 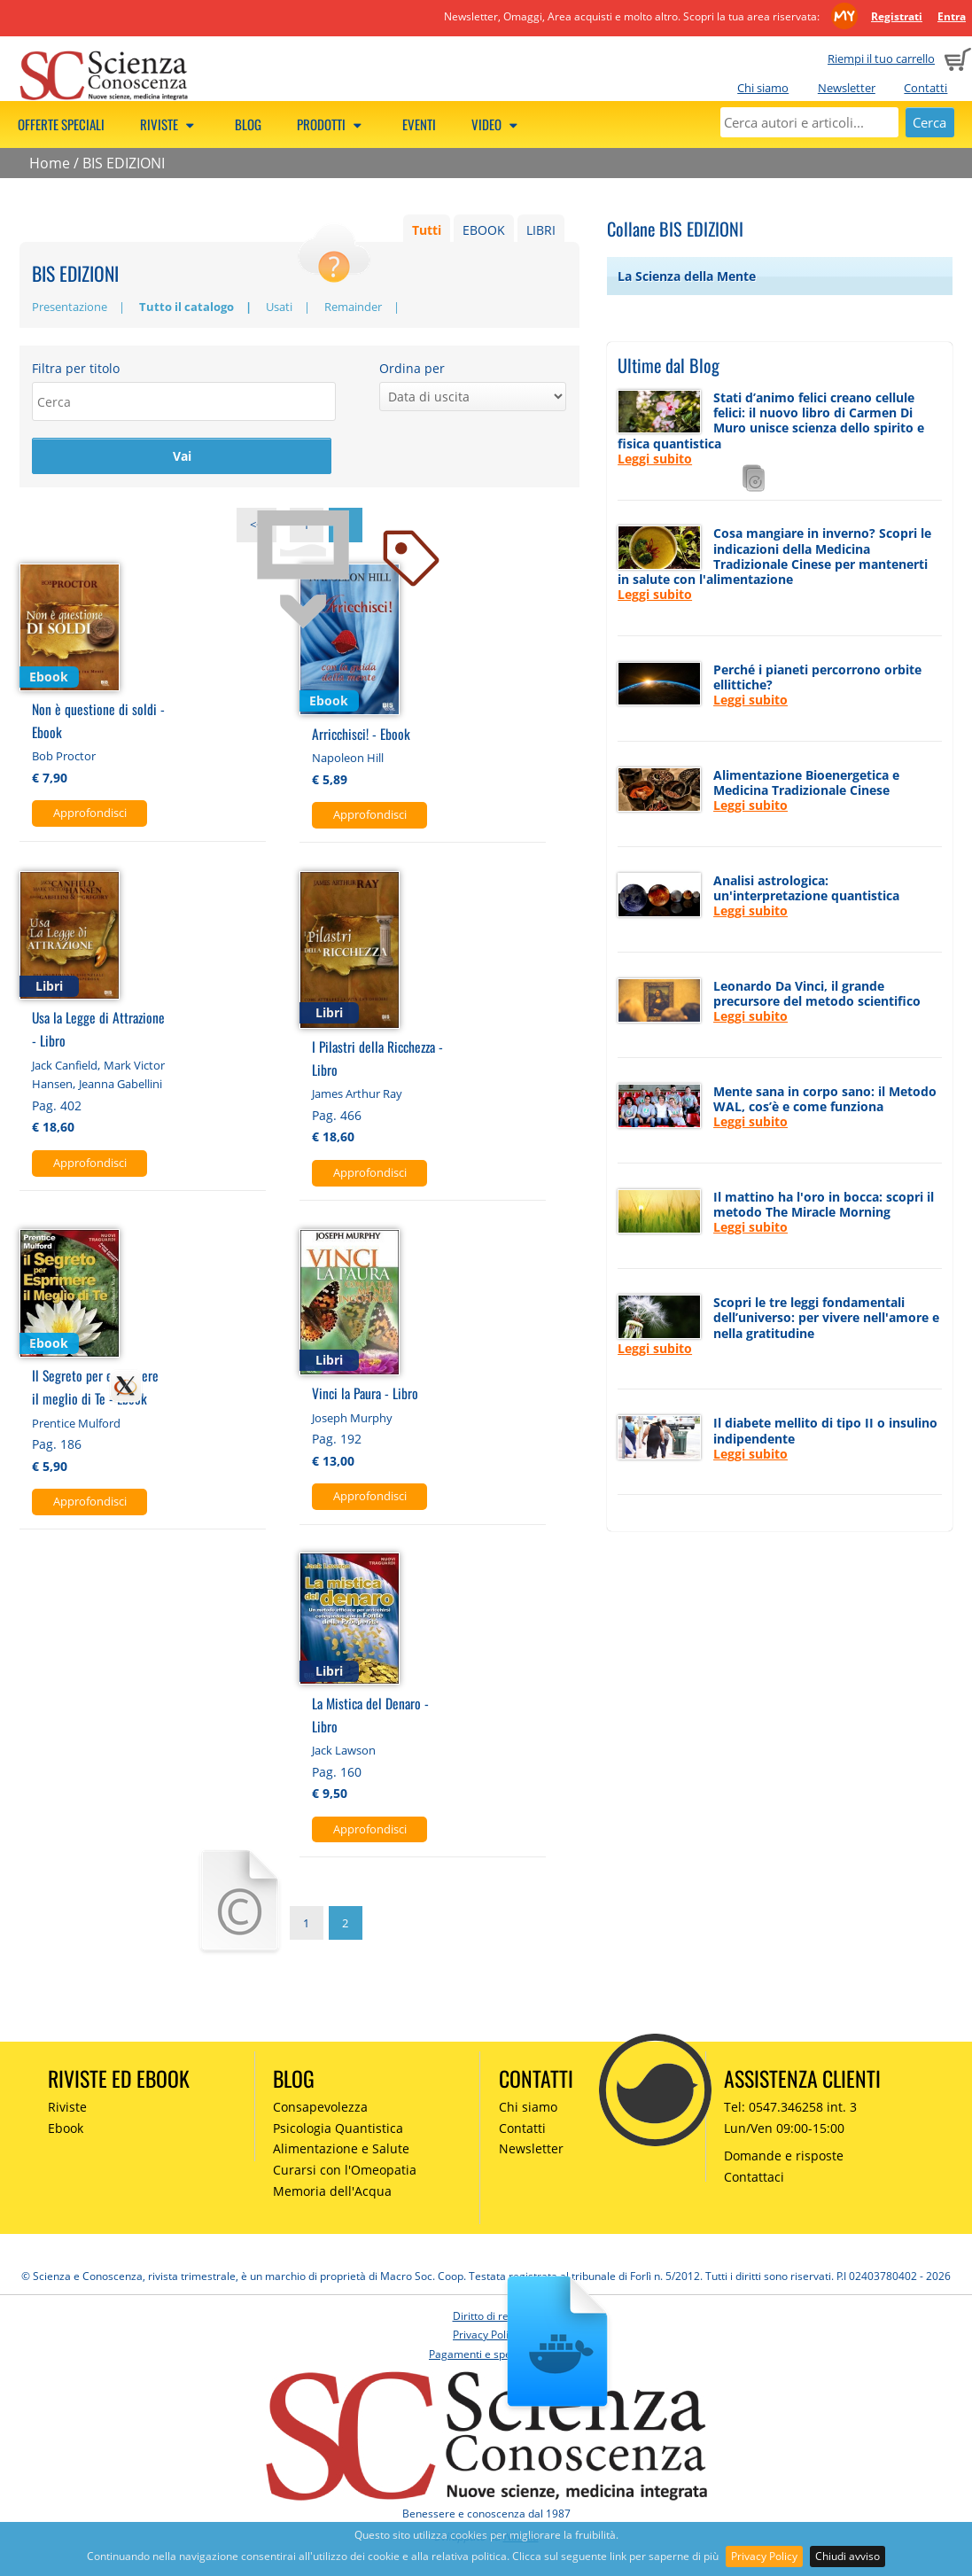 What do you see at coordinates (753, 478) in the screenshot?
I see `access multiple disk drives or storage devices` at bounding box center [753, 478].